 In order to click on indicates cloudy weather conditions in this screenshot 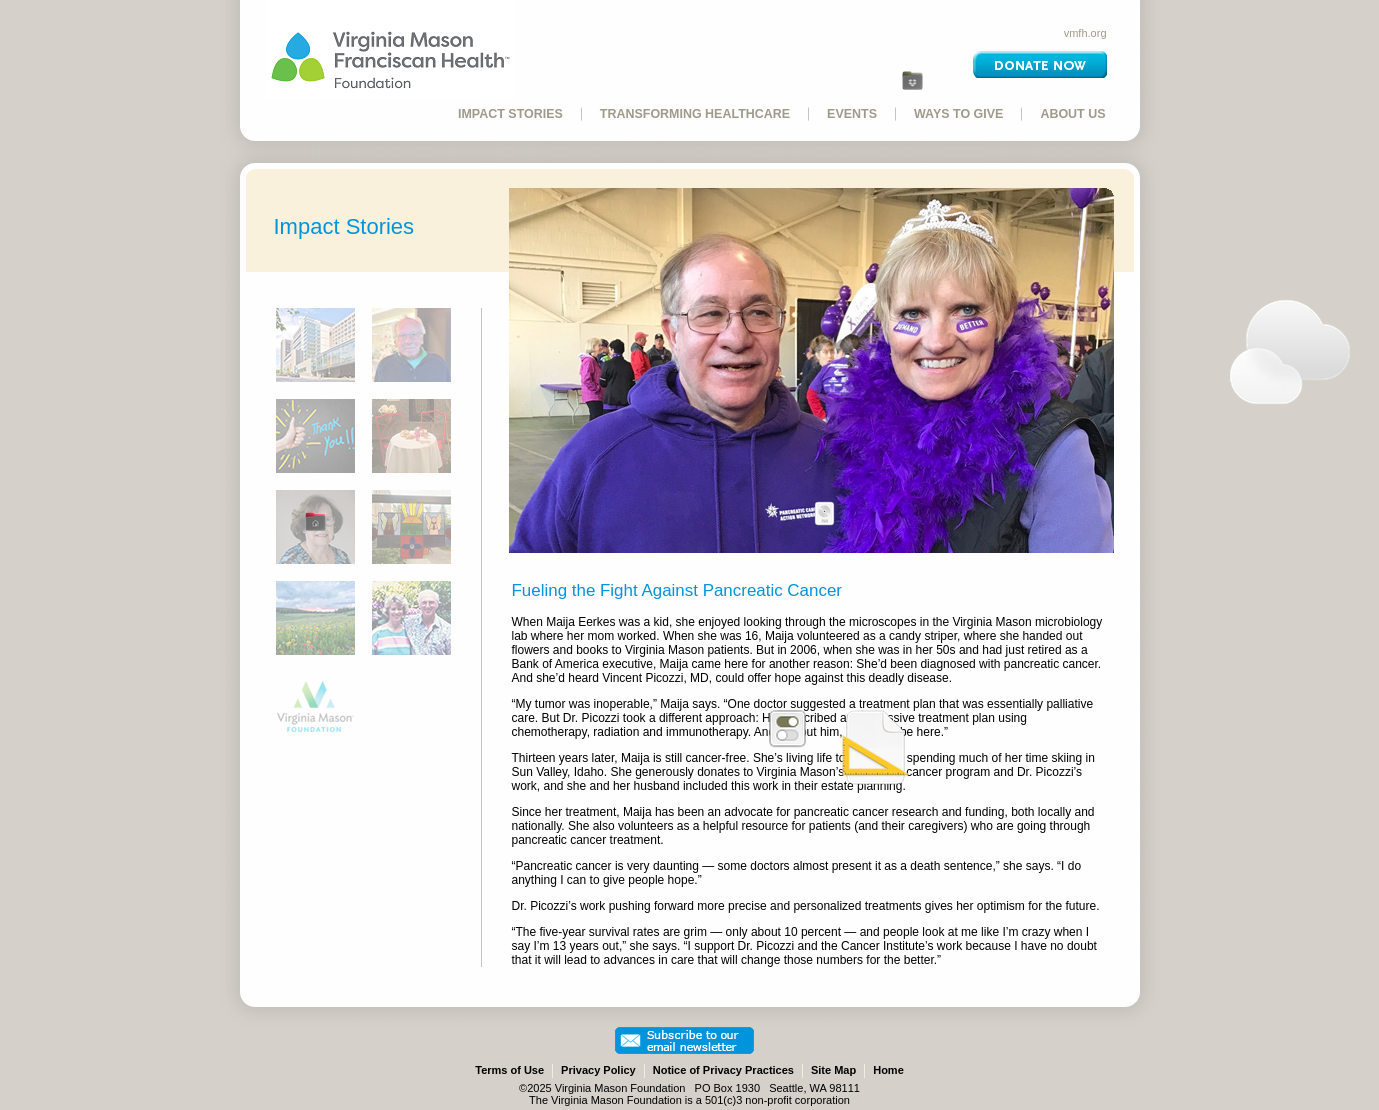, I will do `click(1290, 352)`.